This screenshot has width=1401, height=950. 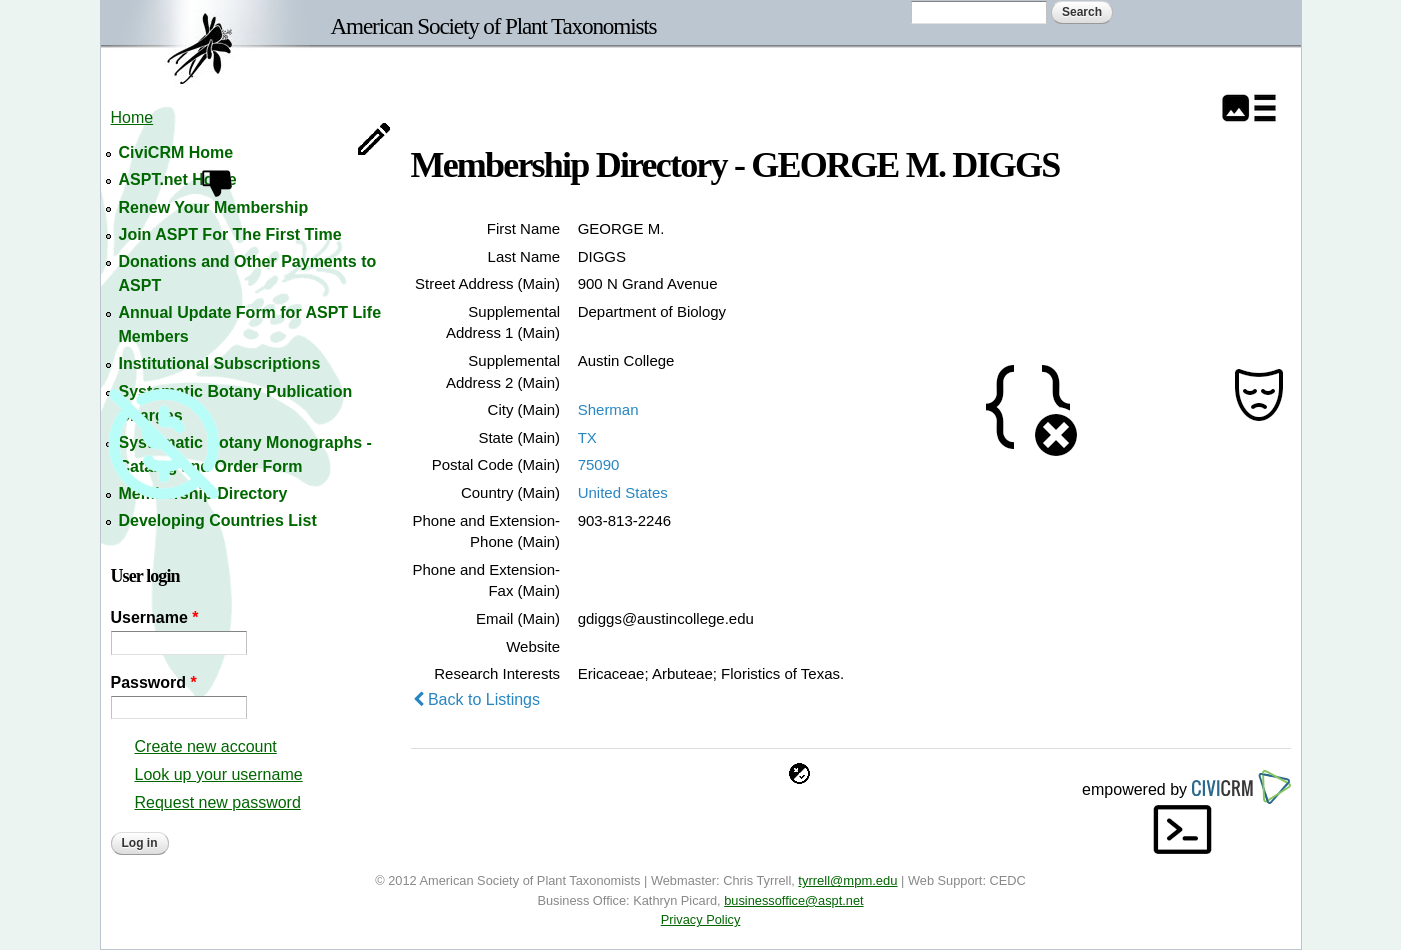 What do you see at coordinates (1249, 108) in the screenshot?
I see `view article or media with thumbnail preview` at bounding box center [1249, 108].